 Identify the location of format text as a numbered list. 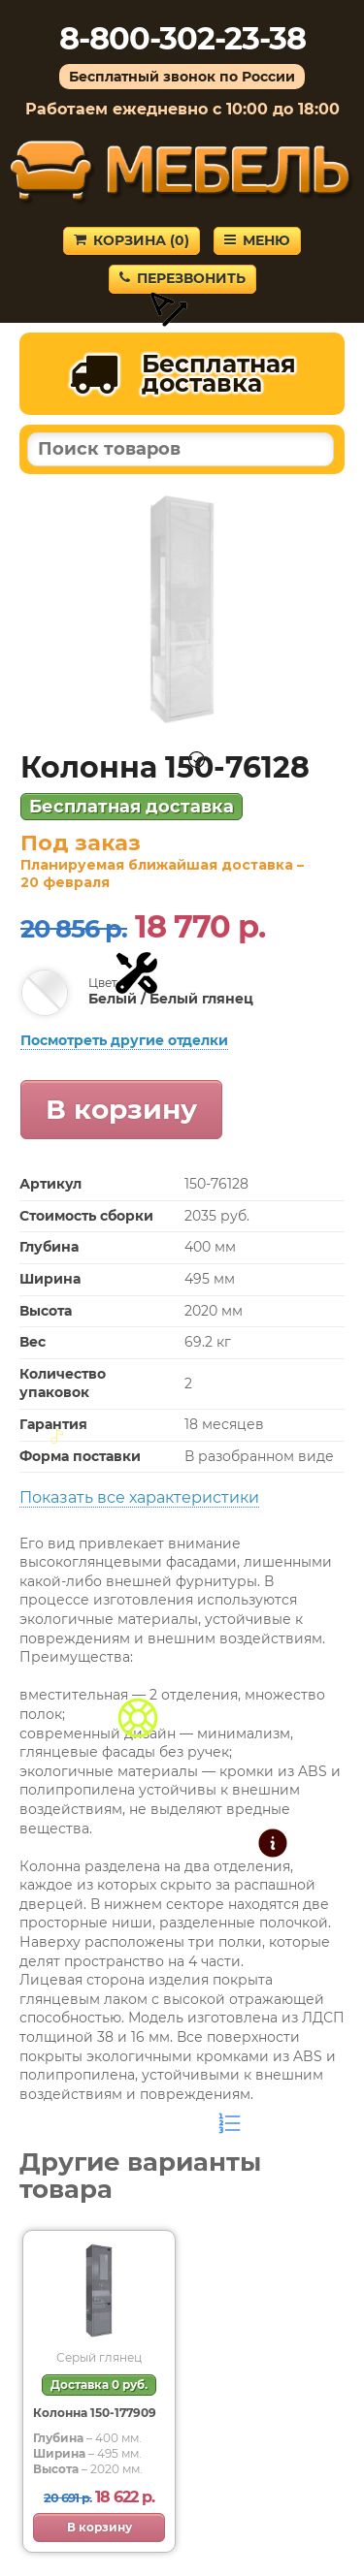
(230, 2123).